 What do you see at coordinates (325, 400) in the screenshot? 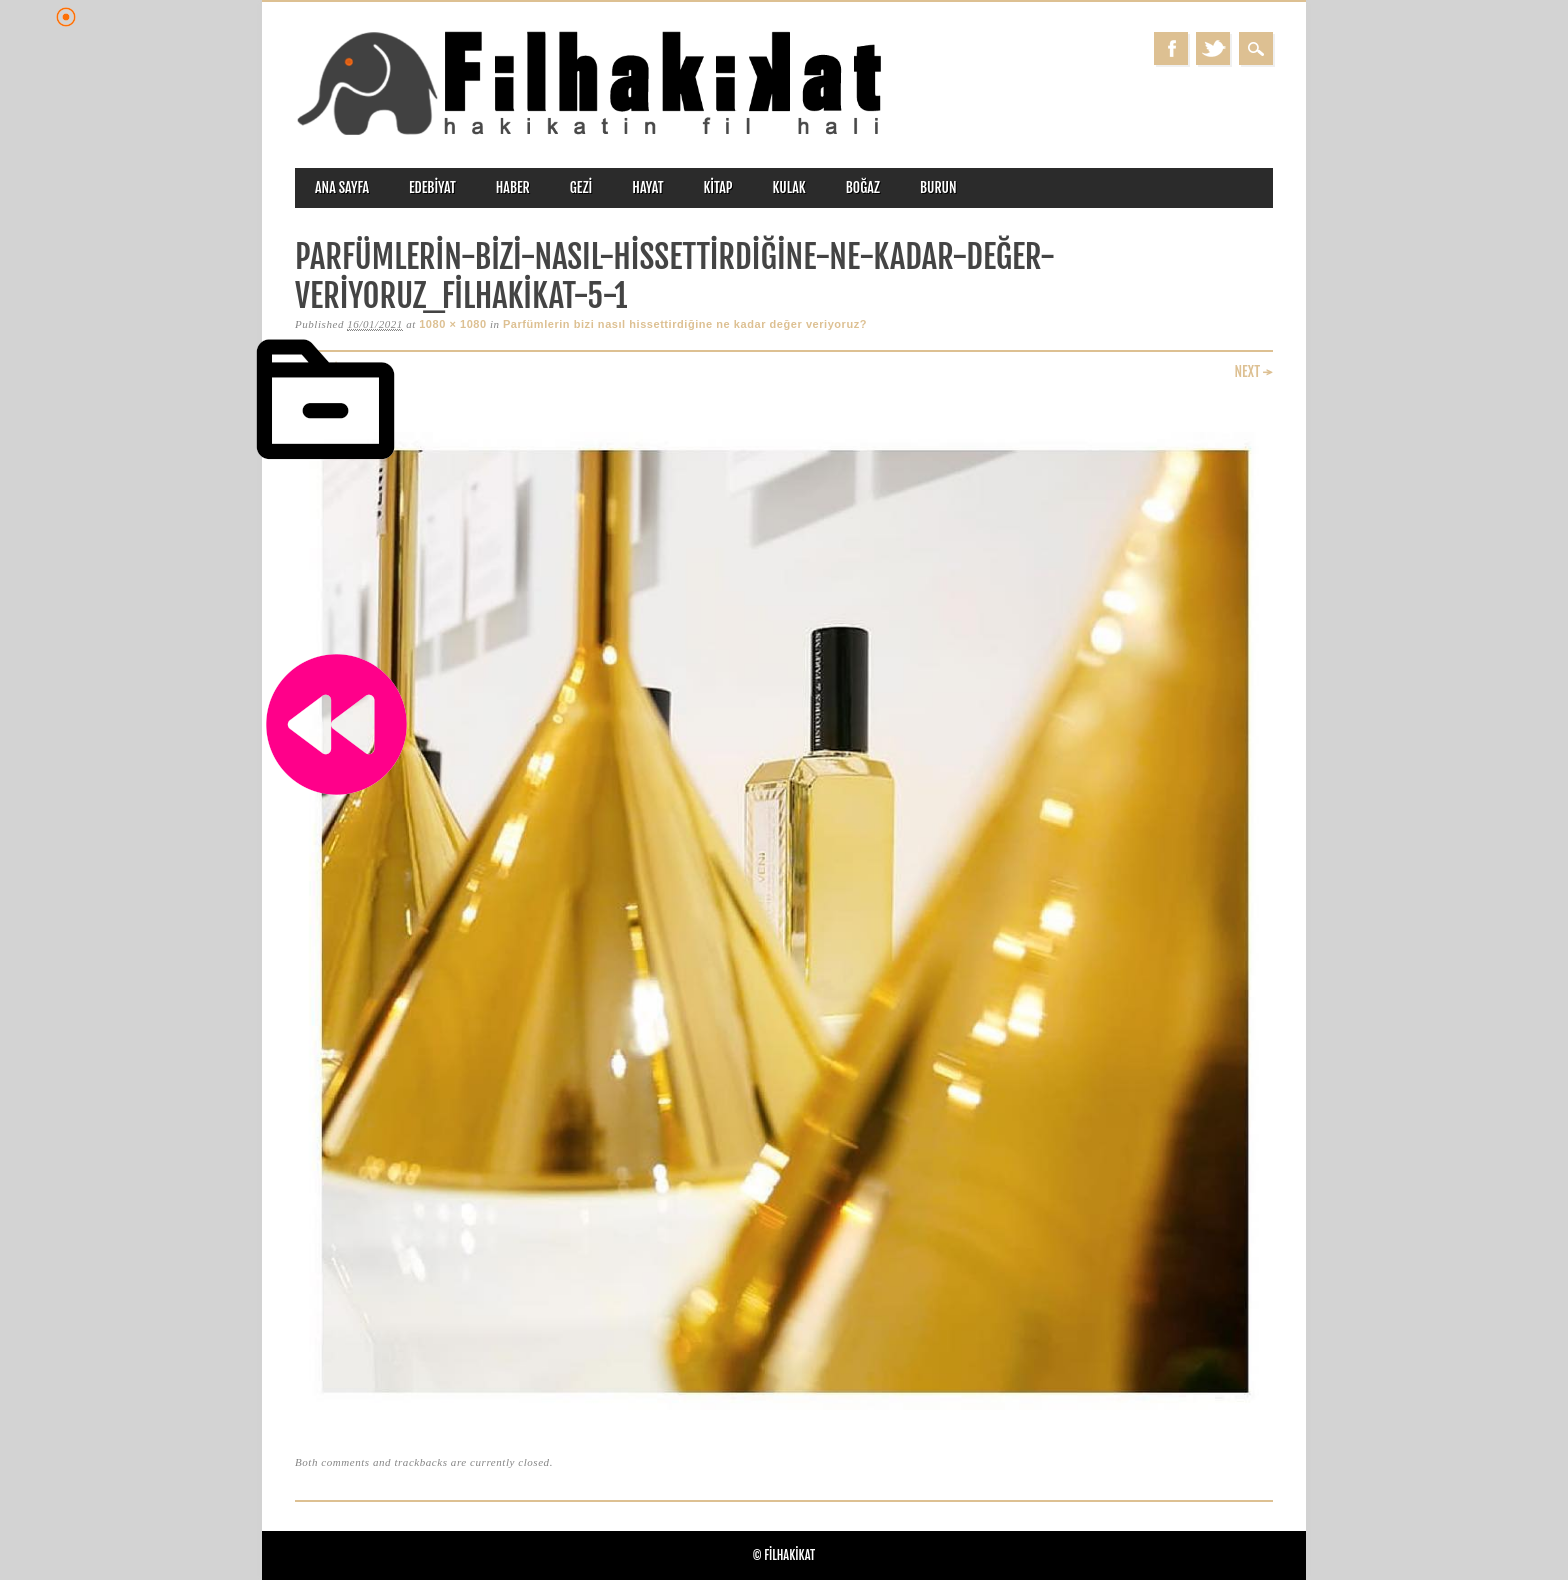
I see `remove a folder from your files` at bounding box center [325, 400].